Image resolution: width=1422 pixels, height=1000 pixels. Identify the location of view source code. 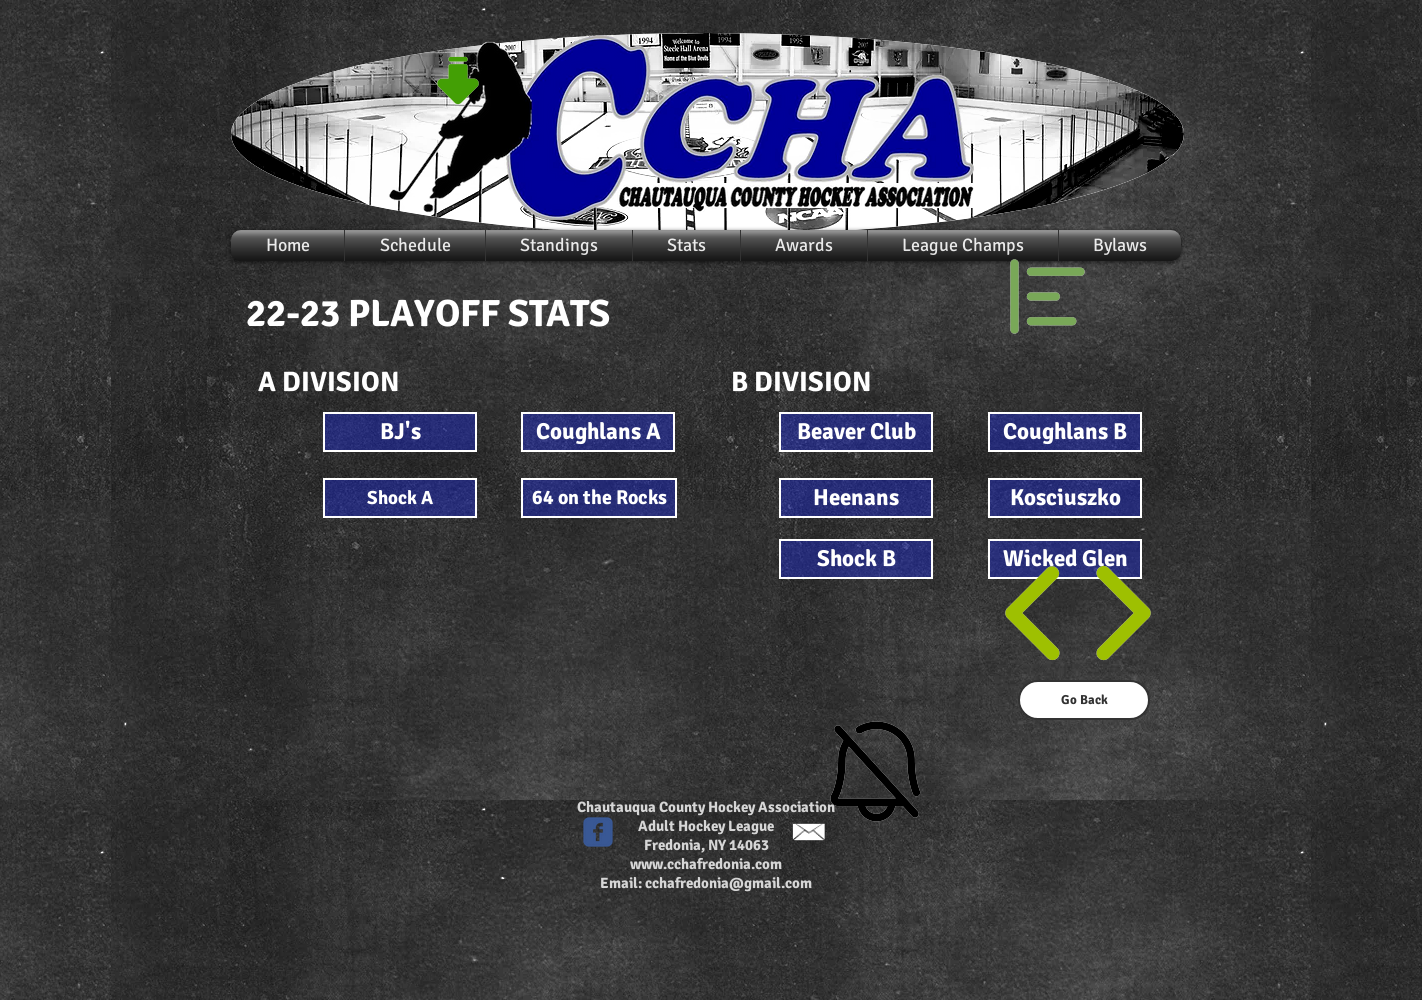
(1078, 613).